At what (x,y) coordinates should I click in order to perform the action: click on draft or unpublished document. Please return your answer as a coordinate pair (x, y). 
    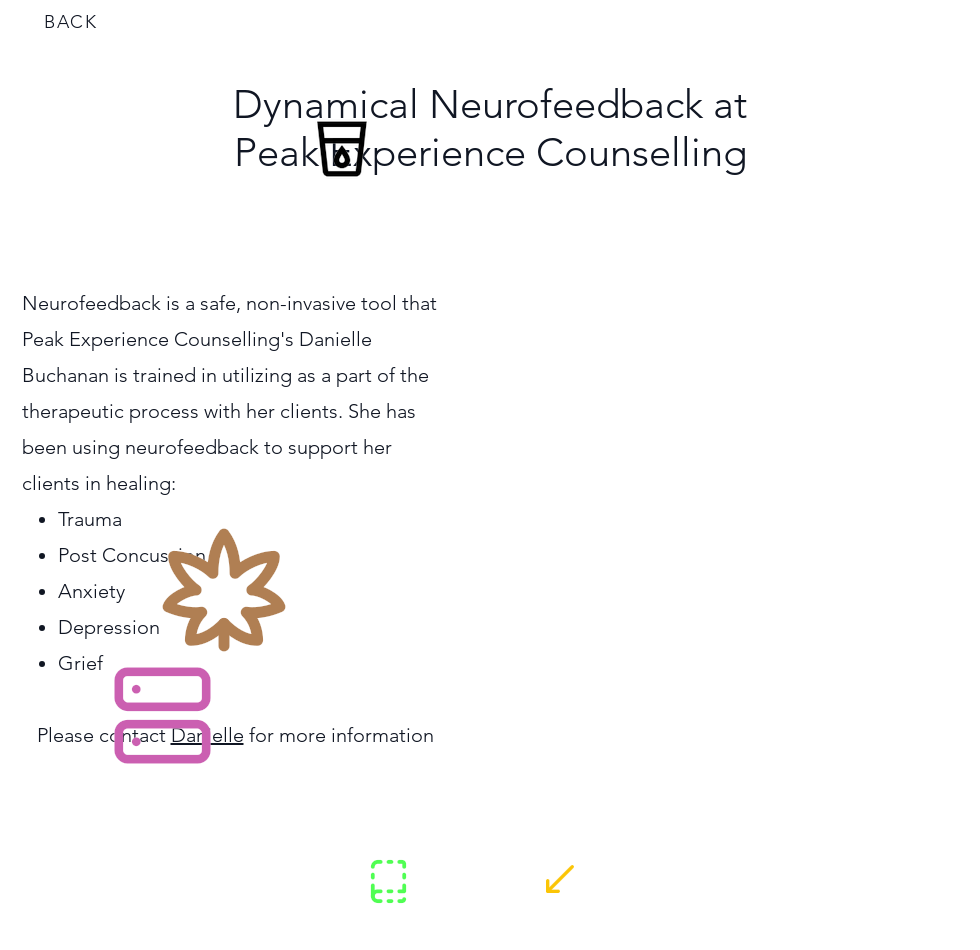
    Looking at the image, I should click on (388, 881).